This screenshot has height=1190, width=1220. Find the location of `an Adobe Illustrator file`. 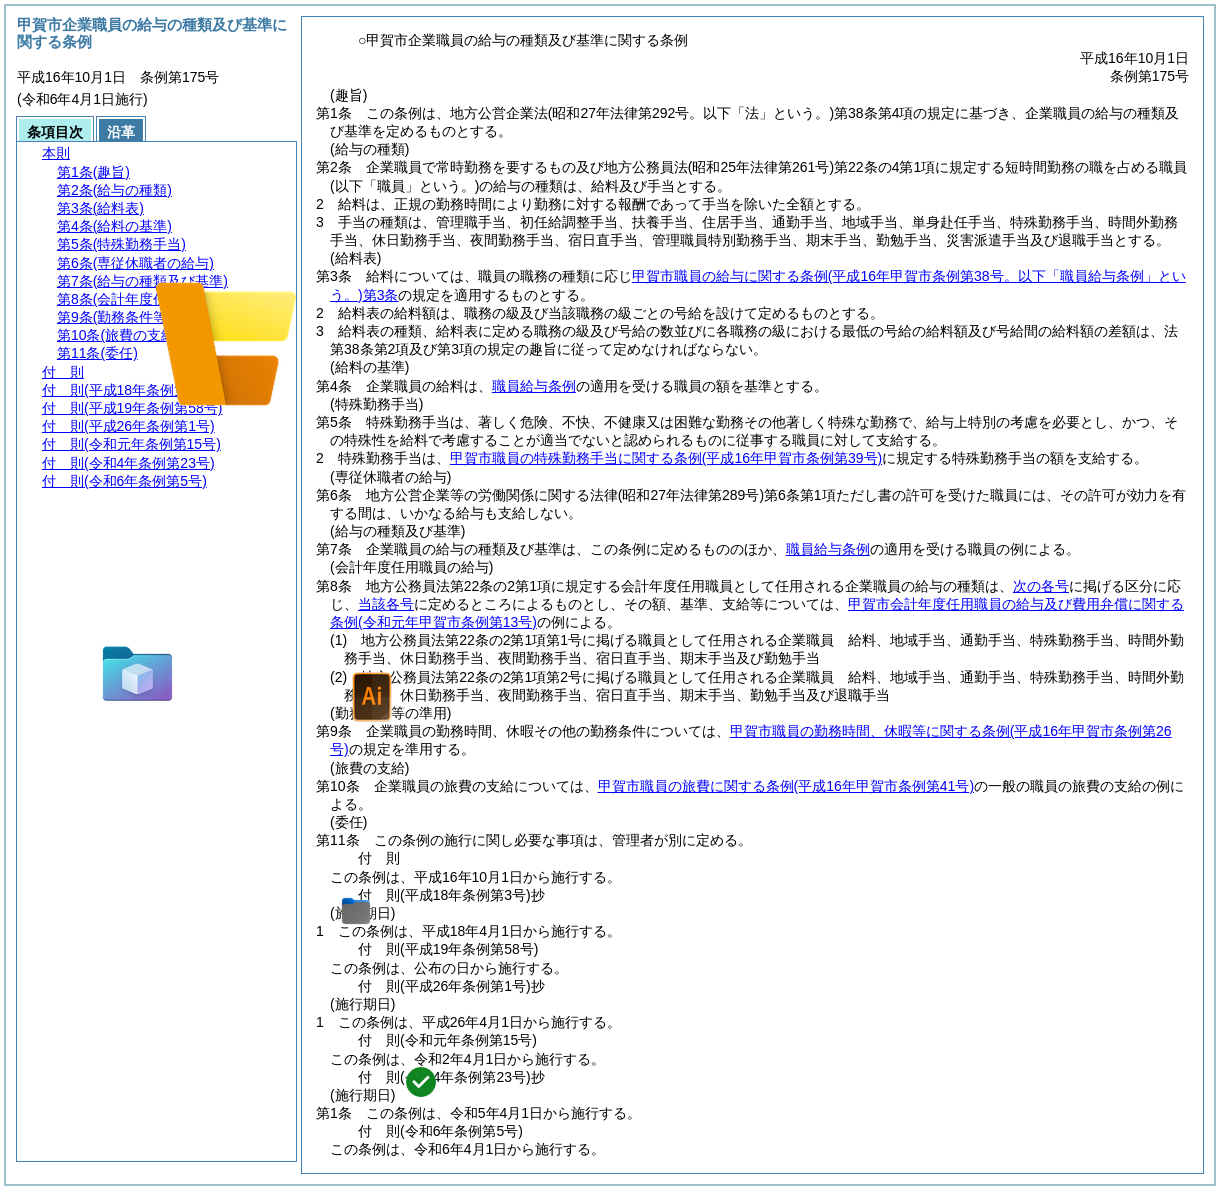

an Adobe Illustrator file is located at coordinates (372, 697).